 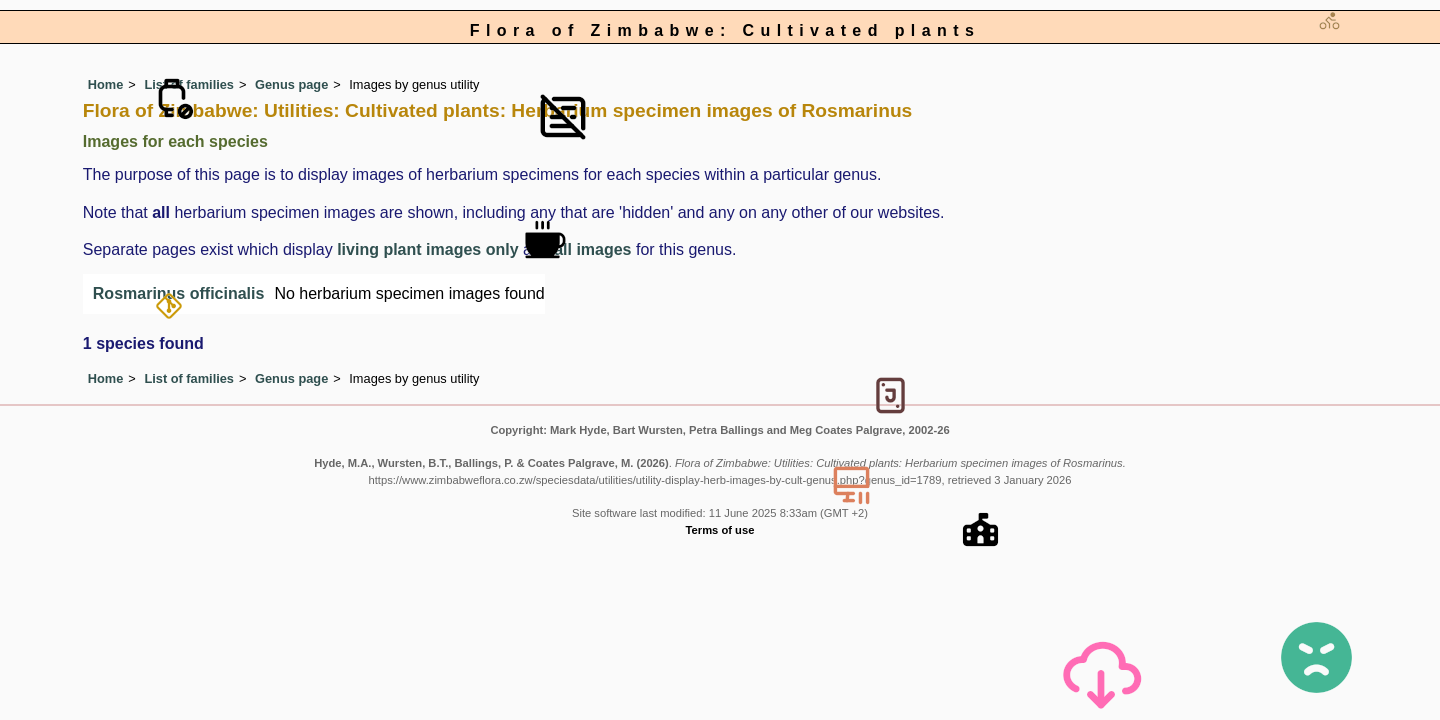 What do you see at coordinates (980, 530) in the screenshot?
I see `navigate to school or educational institution` at bounding box center [980, 530].